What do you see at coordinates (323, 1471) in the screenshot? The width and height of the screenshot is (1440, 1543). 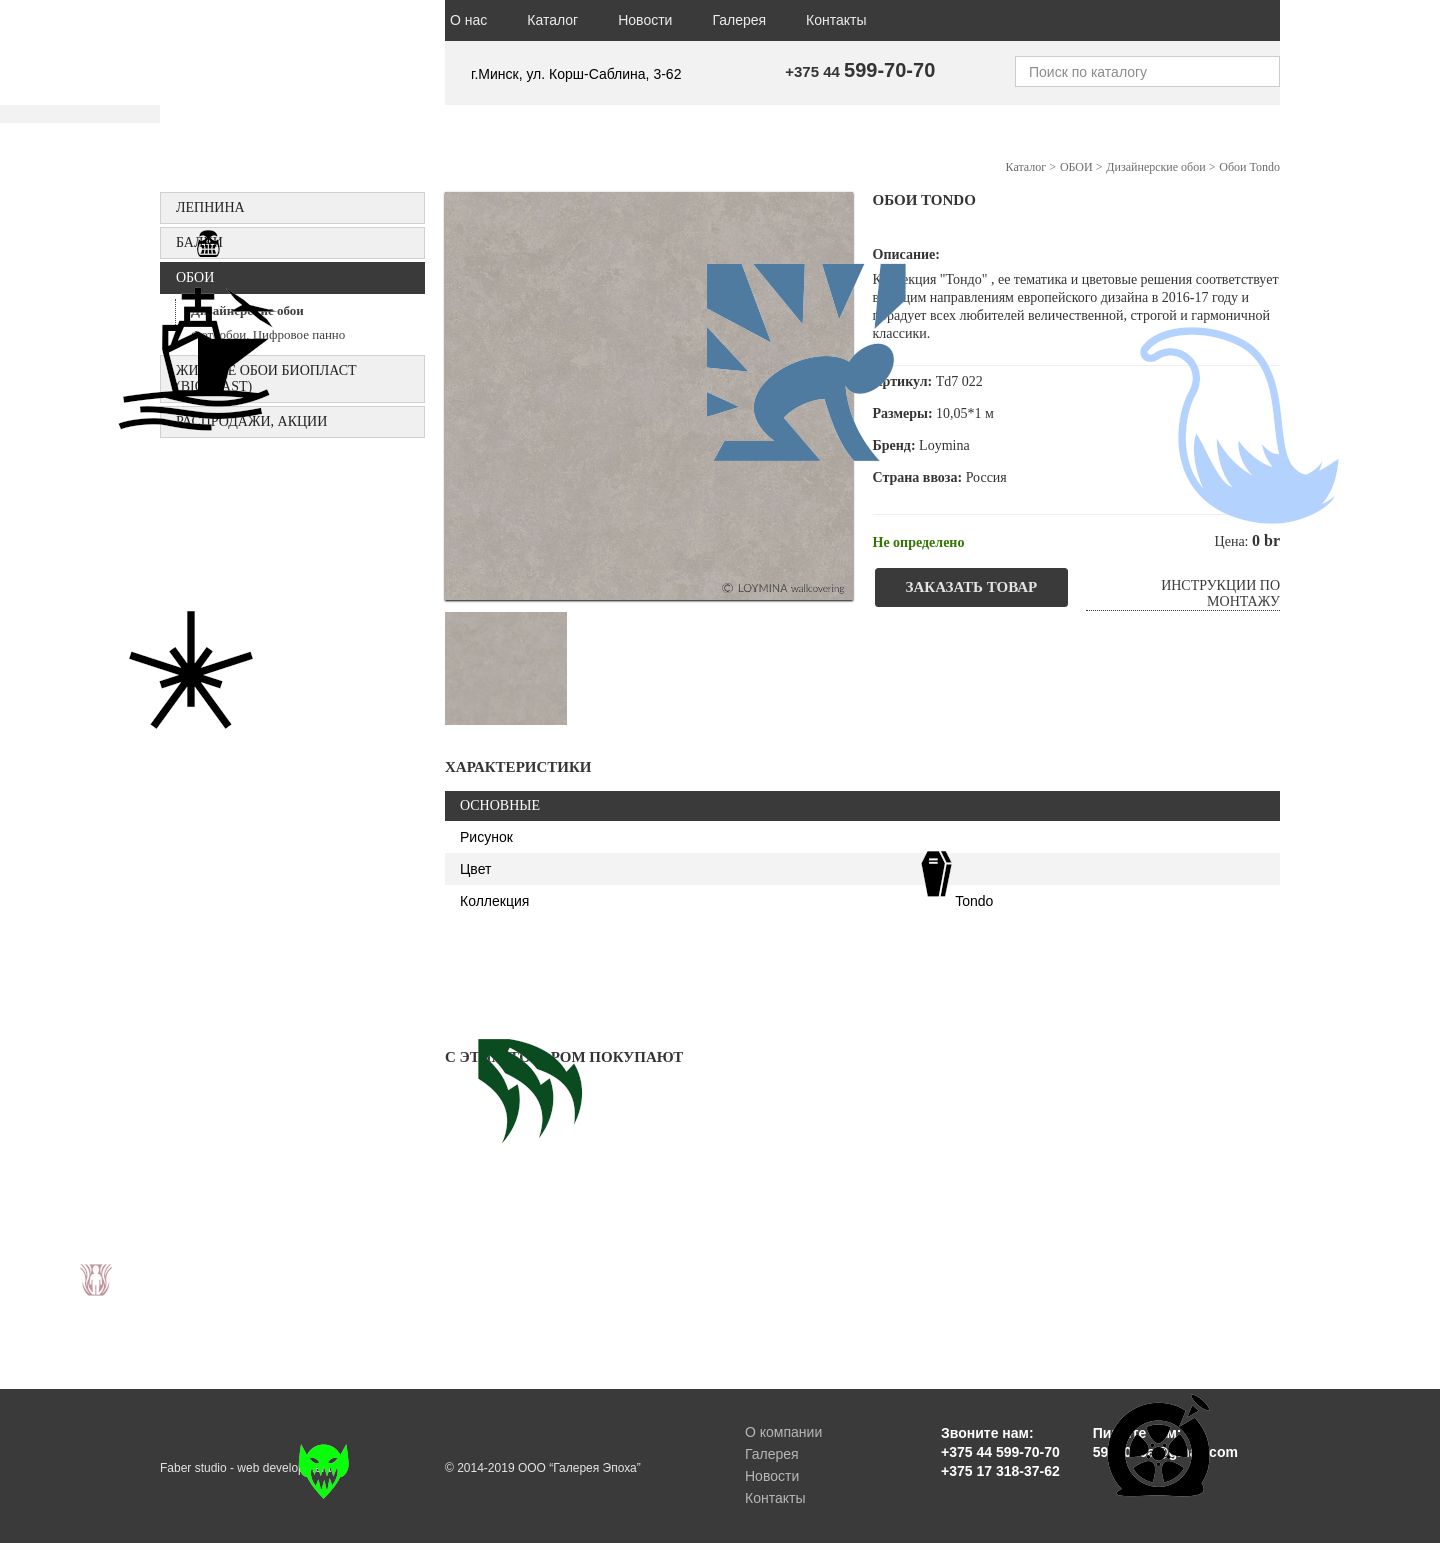 I see `select imp or demon character` at bounding box center [323, 1471].